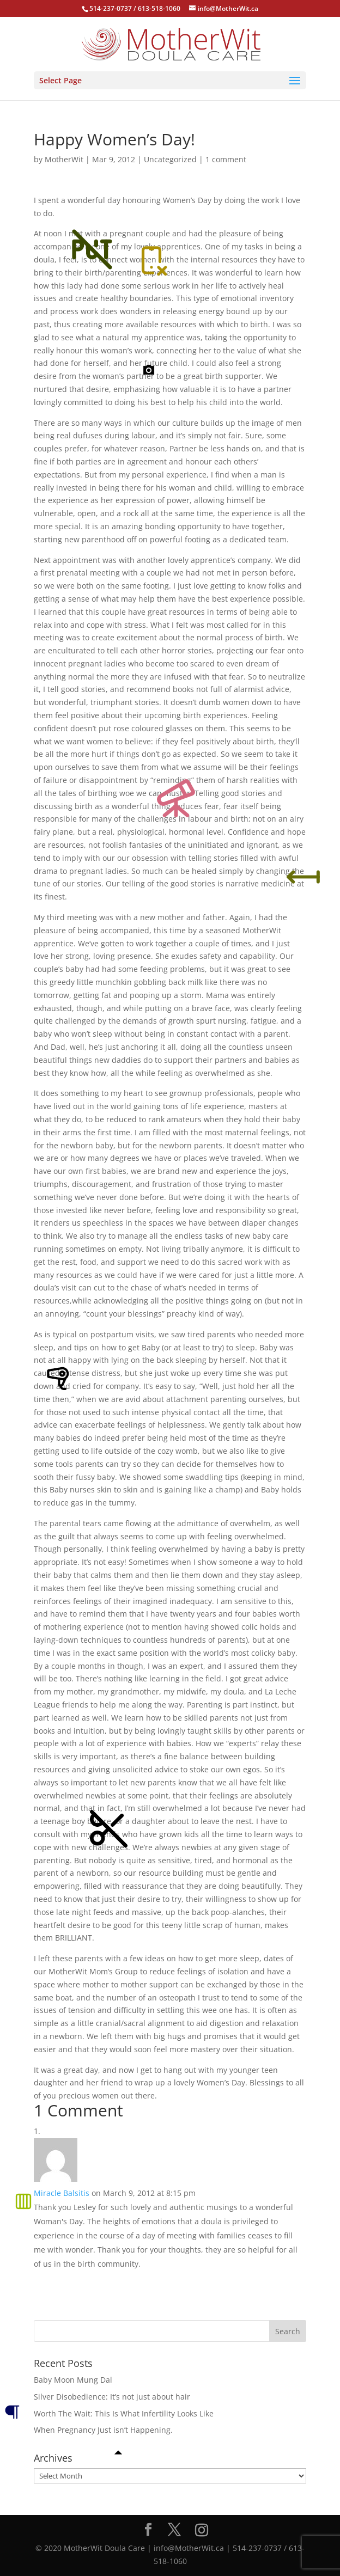  What do you see at coordinates (108, 1828) in the screenshot?
I see `cutting tool disabled or unavailable` at bounding box center [108, 1828].